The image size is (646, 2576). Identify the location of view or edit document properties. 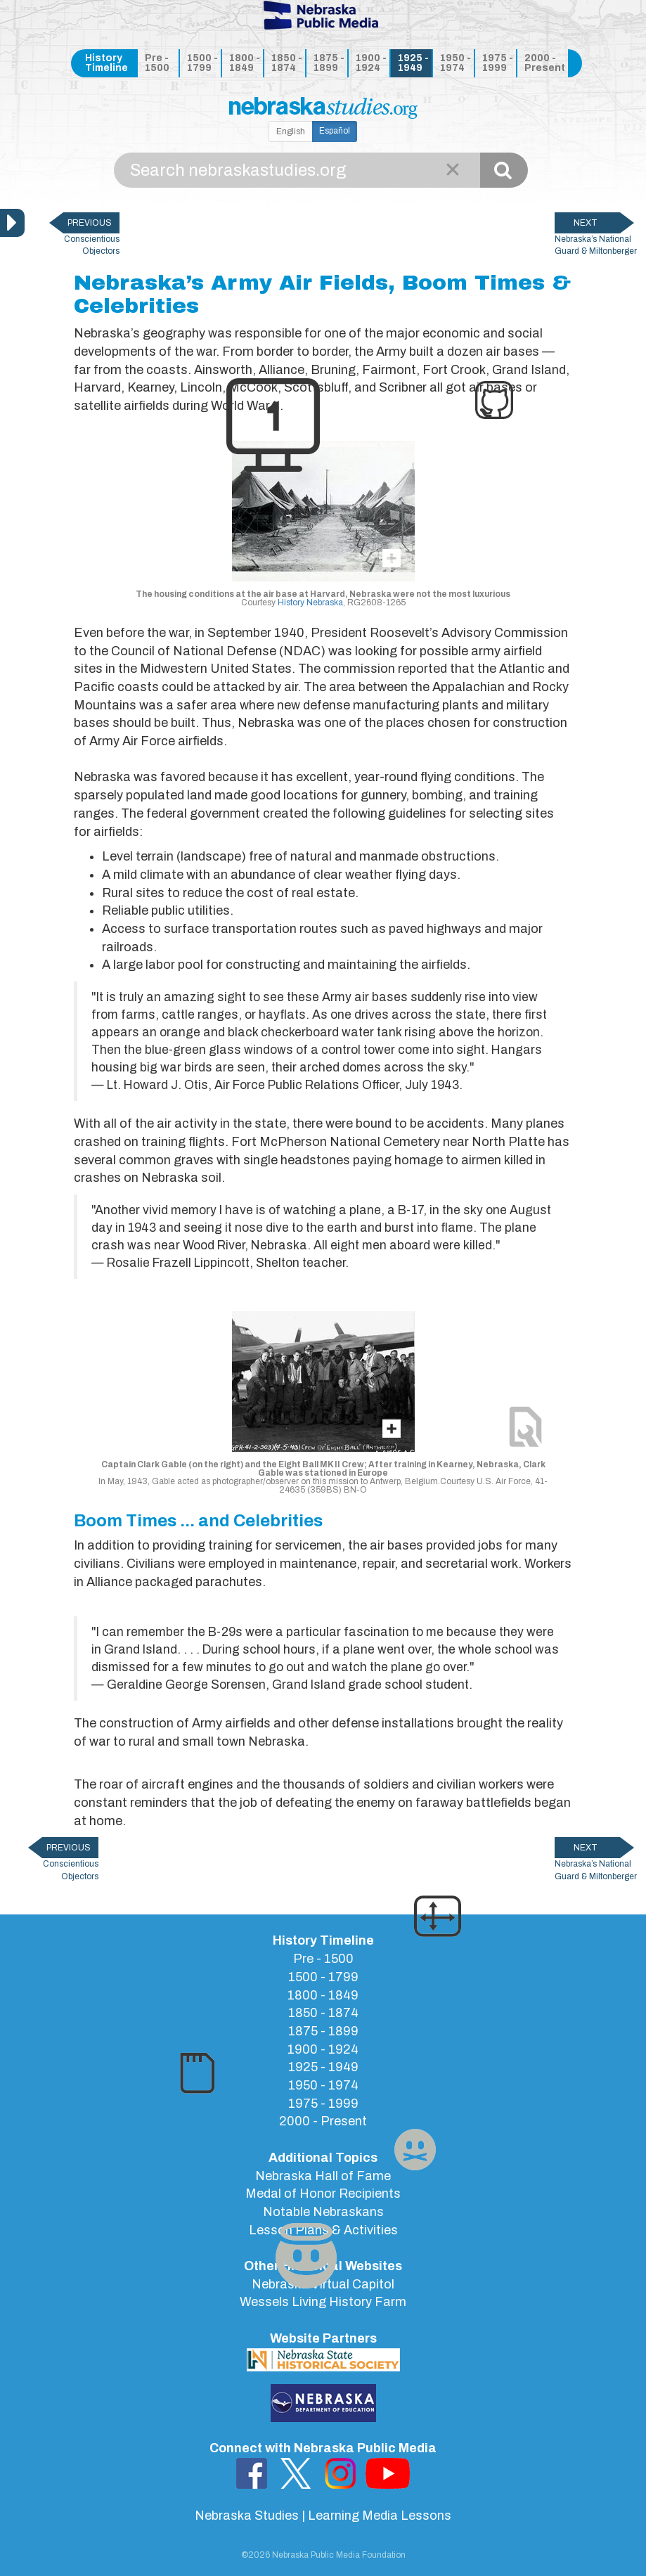
(525, 1425).